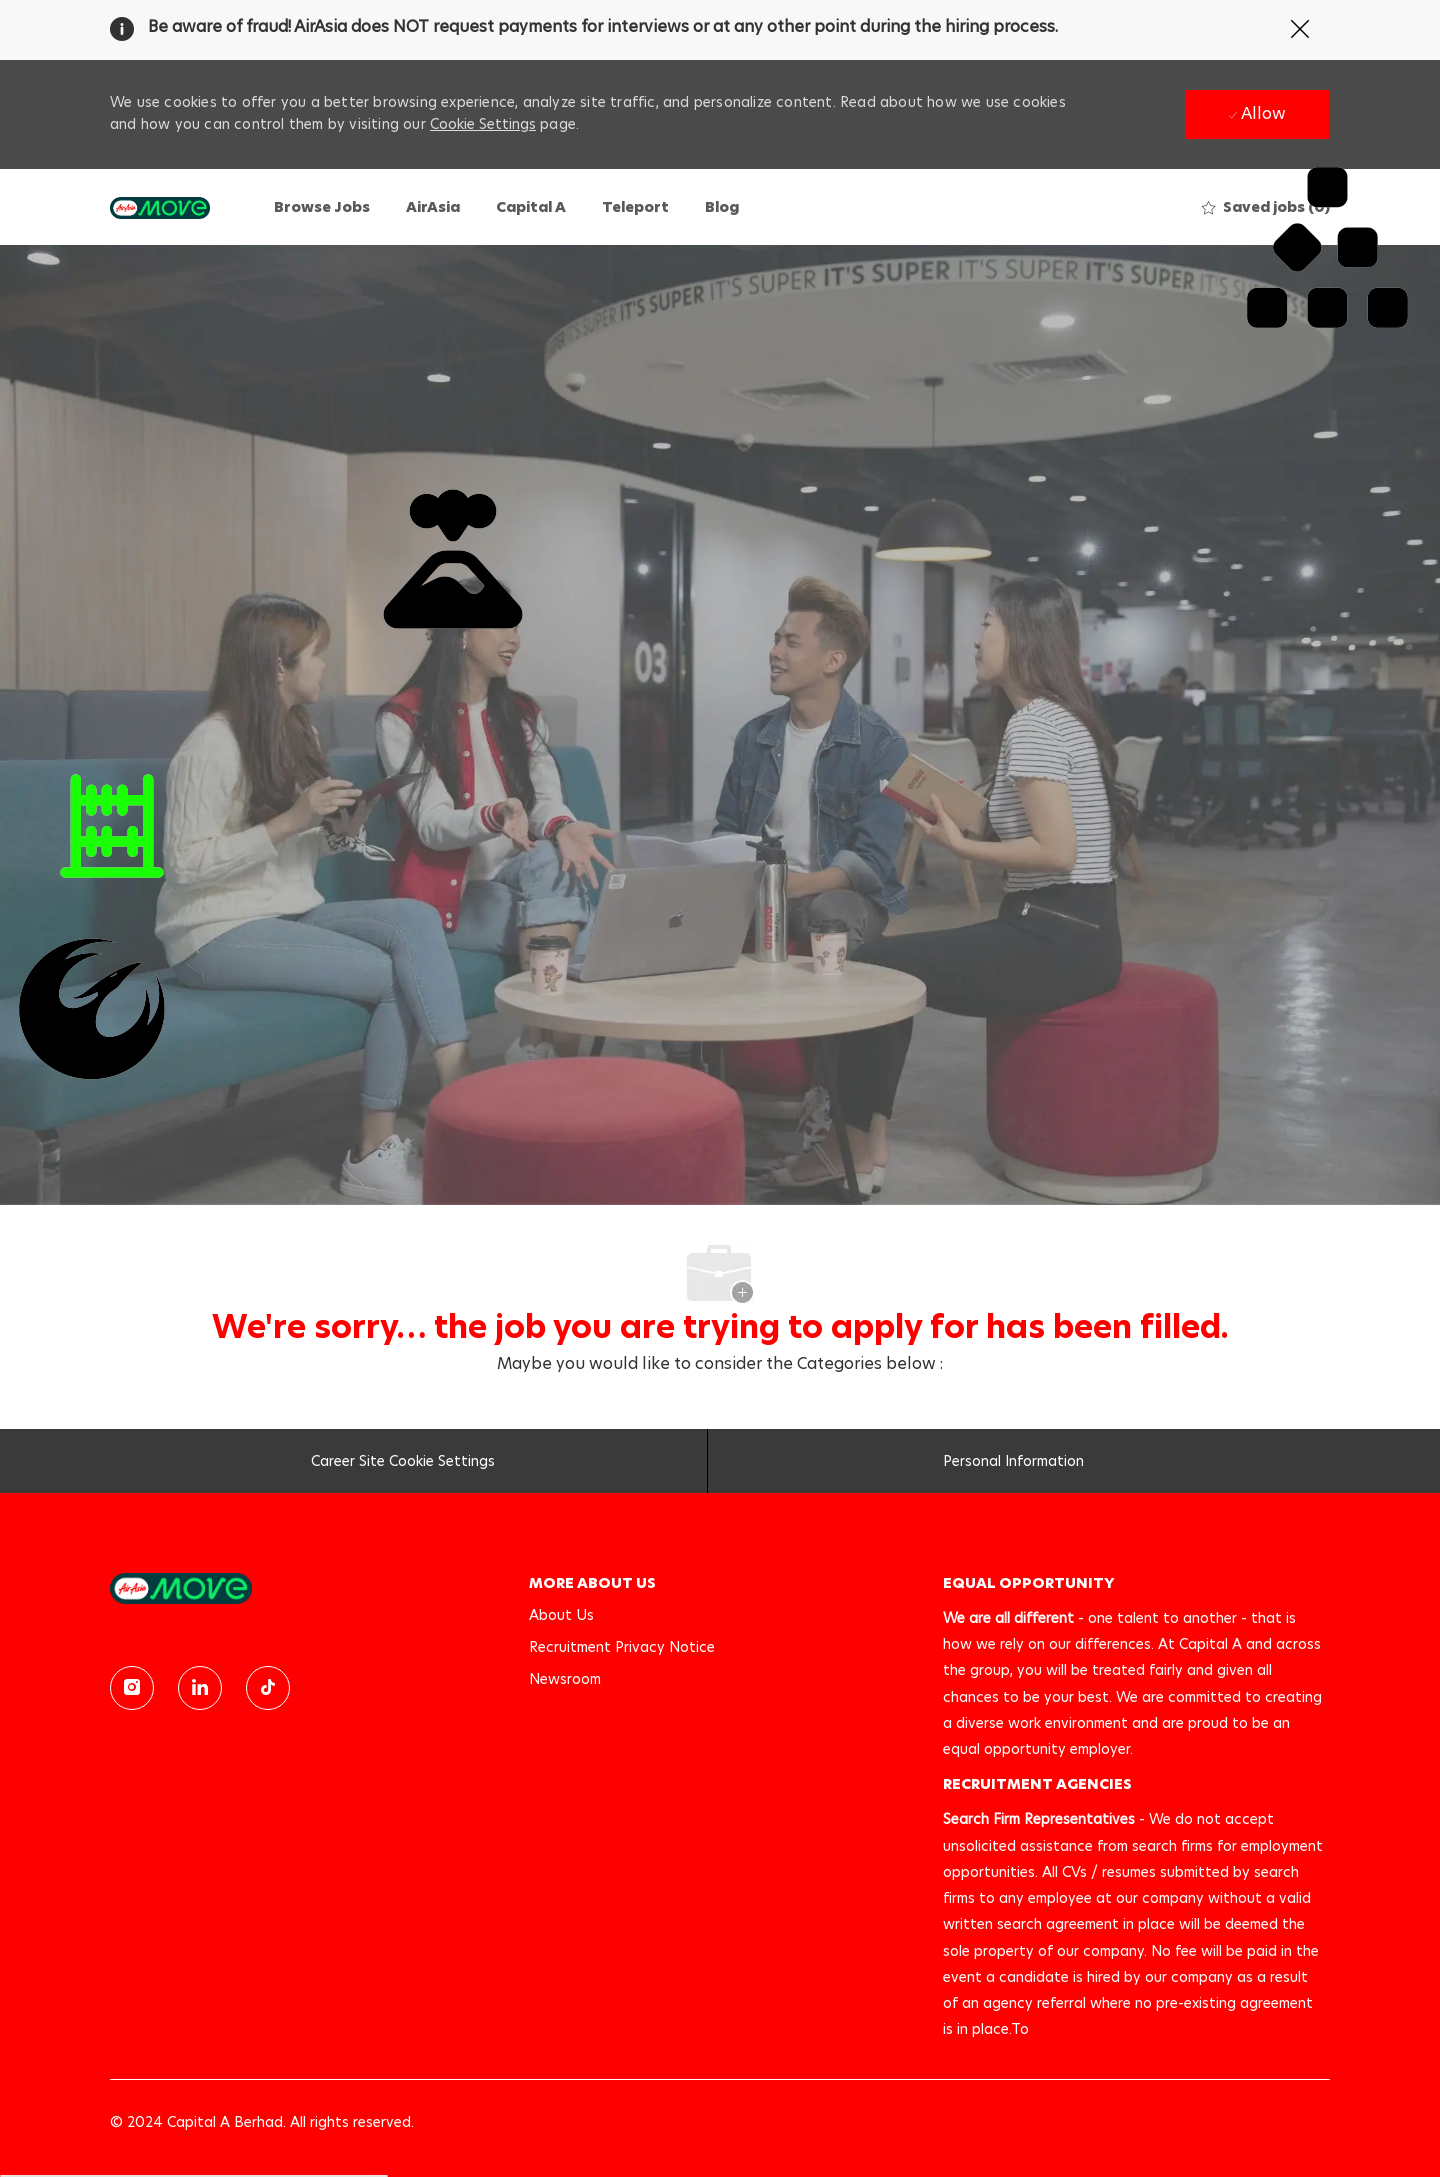 This screenshot has height=2177, width=1440. What do you see at coordinates (453, 559) in the screenshot?
I see `indicates volcanic or geothermal activity` at bounding box center [453, 559].